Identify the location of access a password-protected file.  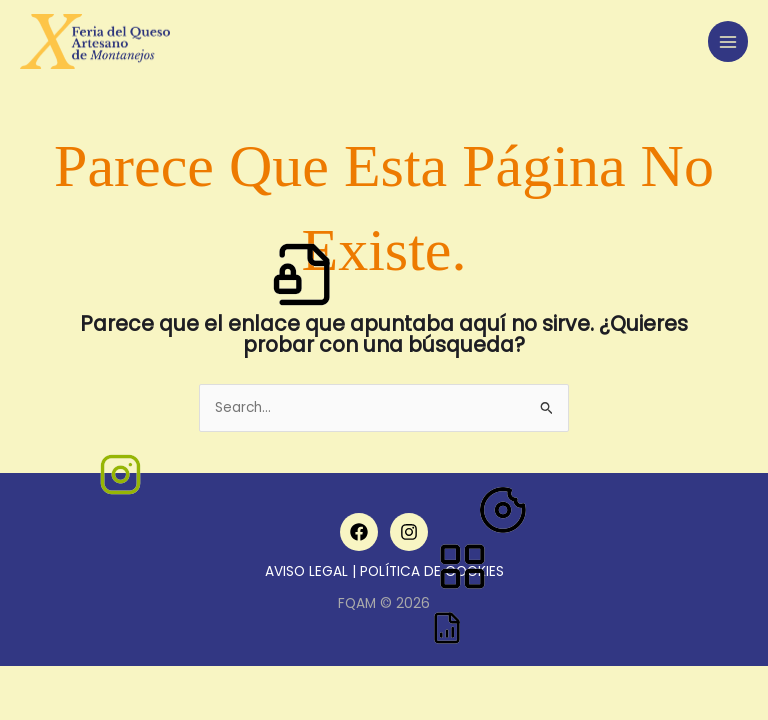
(304, 274).